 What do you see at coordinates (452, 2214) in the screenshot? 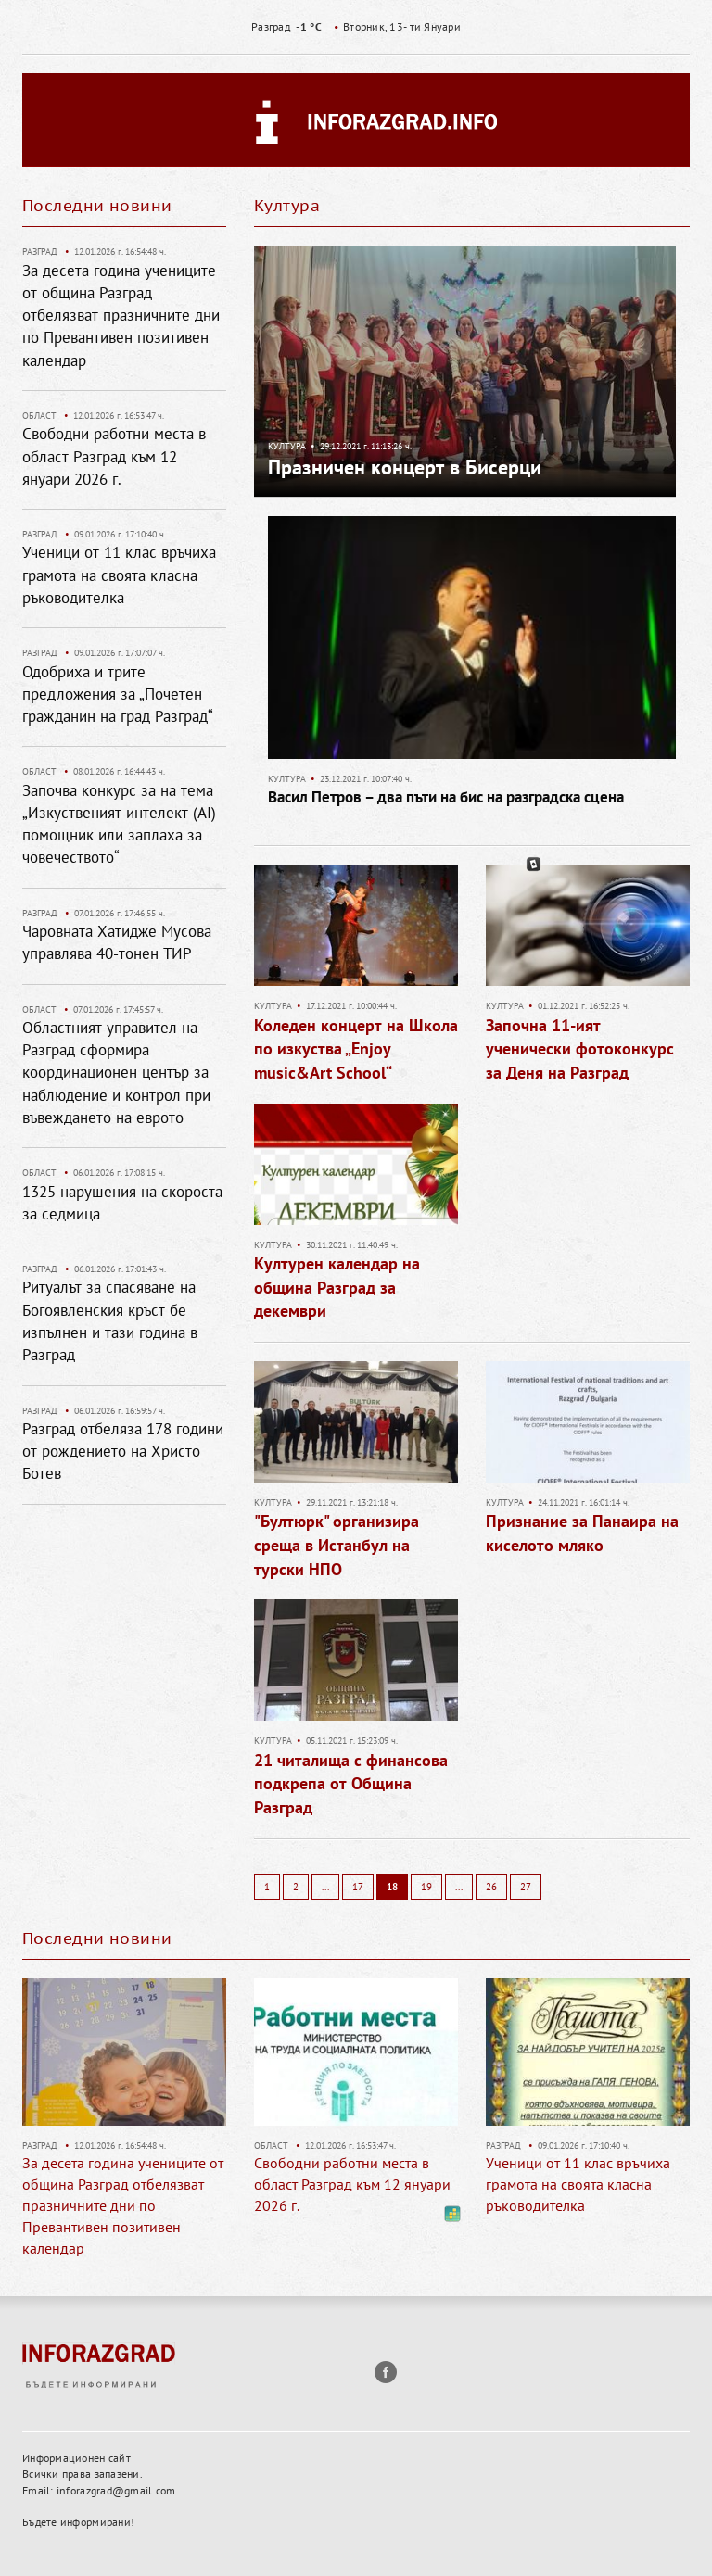
I see `launch quadrapassel tetris-style puzzle game` at bounding box center [452, 2214].